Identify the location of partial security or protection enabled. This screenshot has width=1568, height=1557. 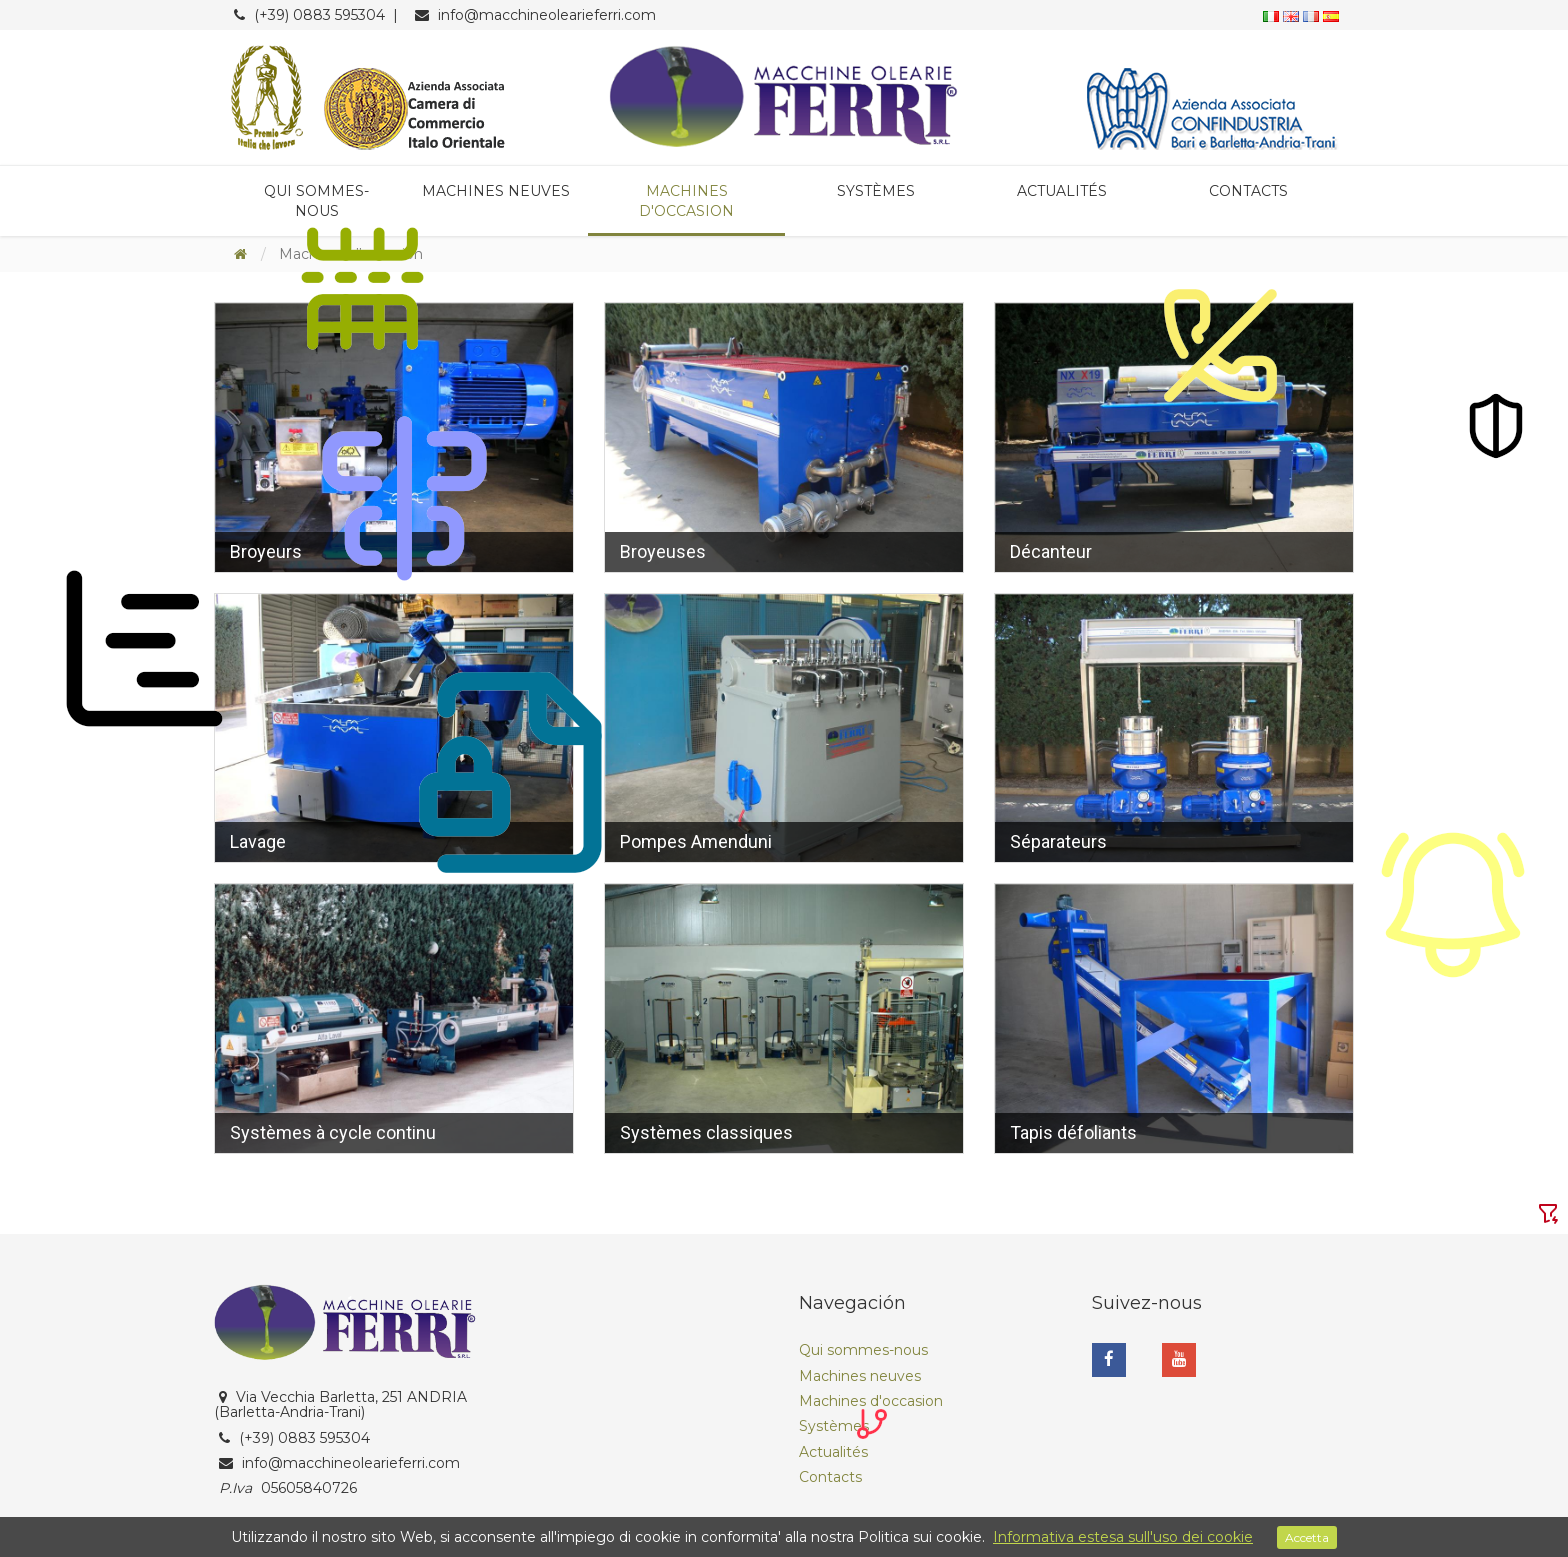
(1496, 426).